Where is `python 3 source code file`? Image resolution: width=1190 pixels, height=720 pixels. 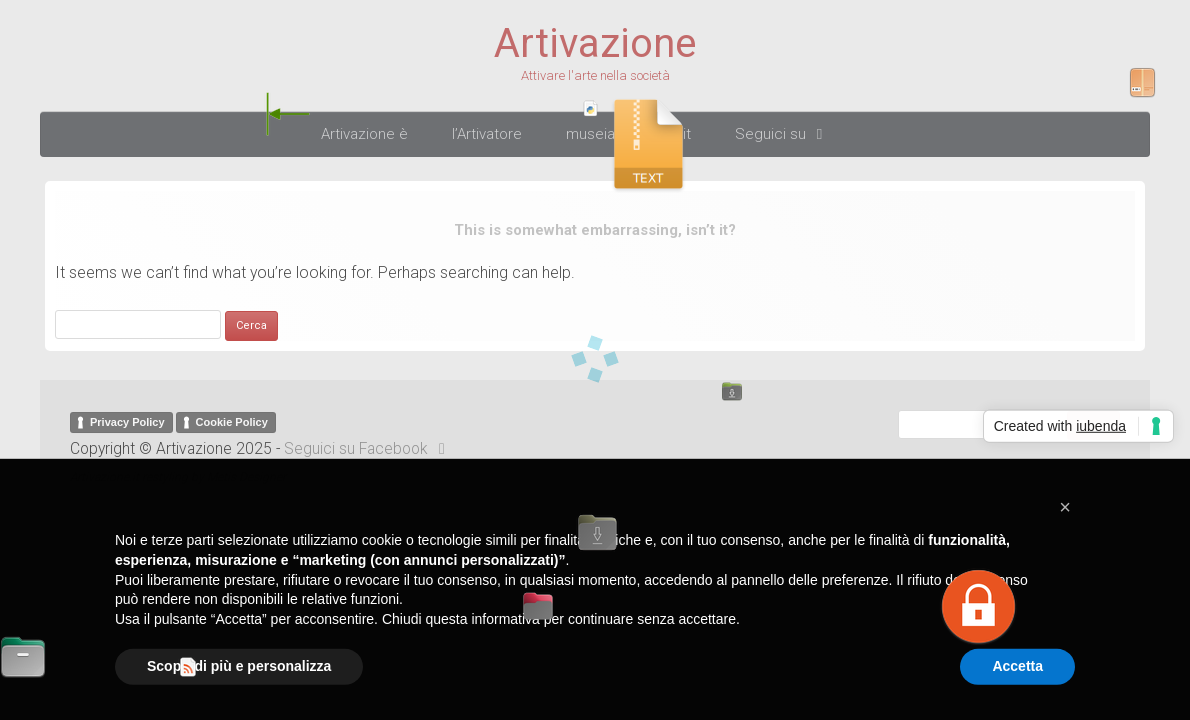
python 3 source code file is located at coordinates (590, 108).